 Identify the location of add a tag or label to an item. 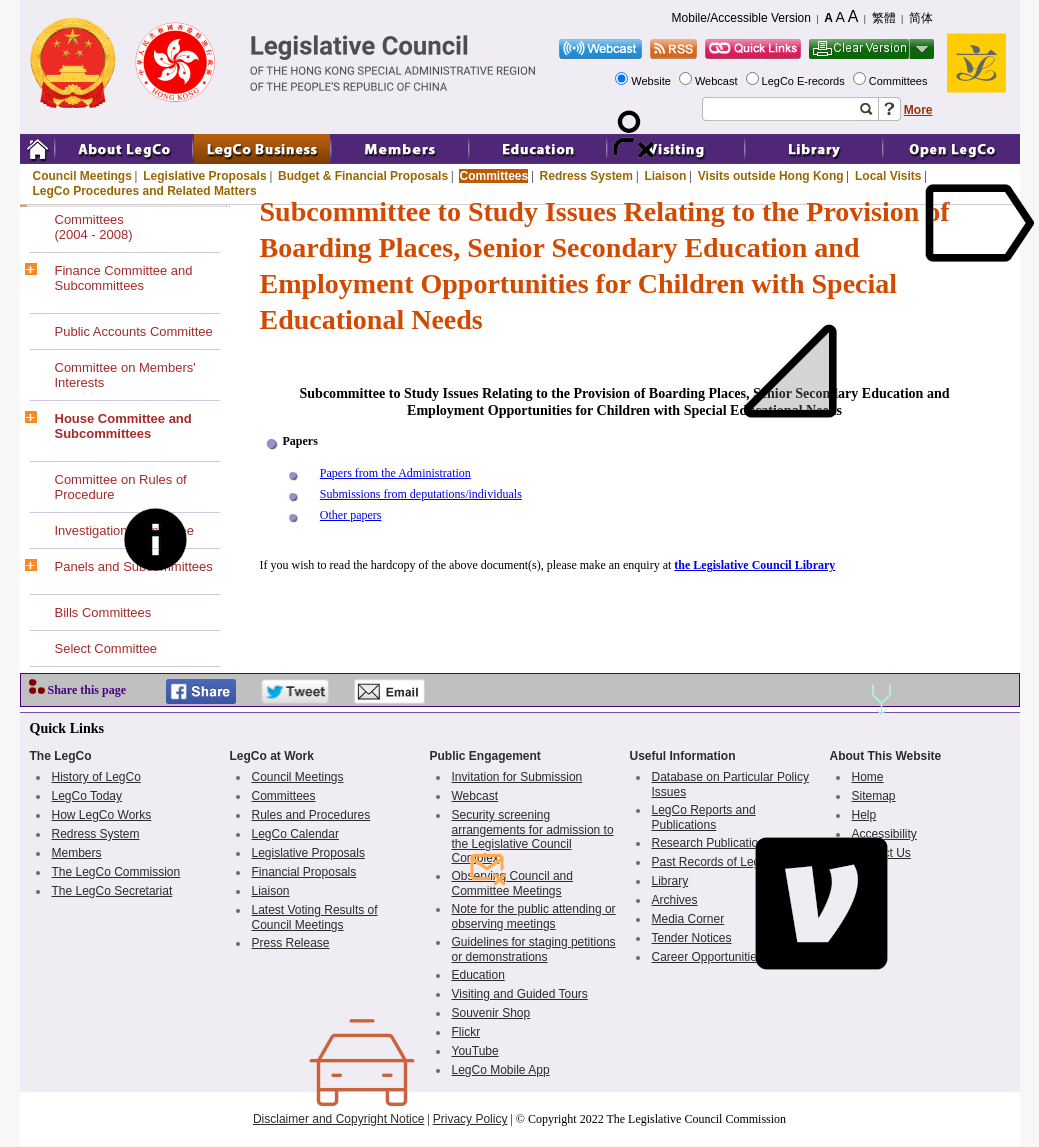
(976, 223).